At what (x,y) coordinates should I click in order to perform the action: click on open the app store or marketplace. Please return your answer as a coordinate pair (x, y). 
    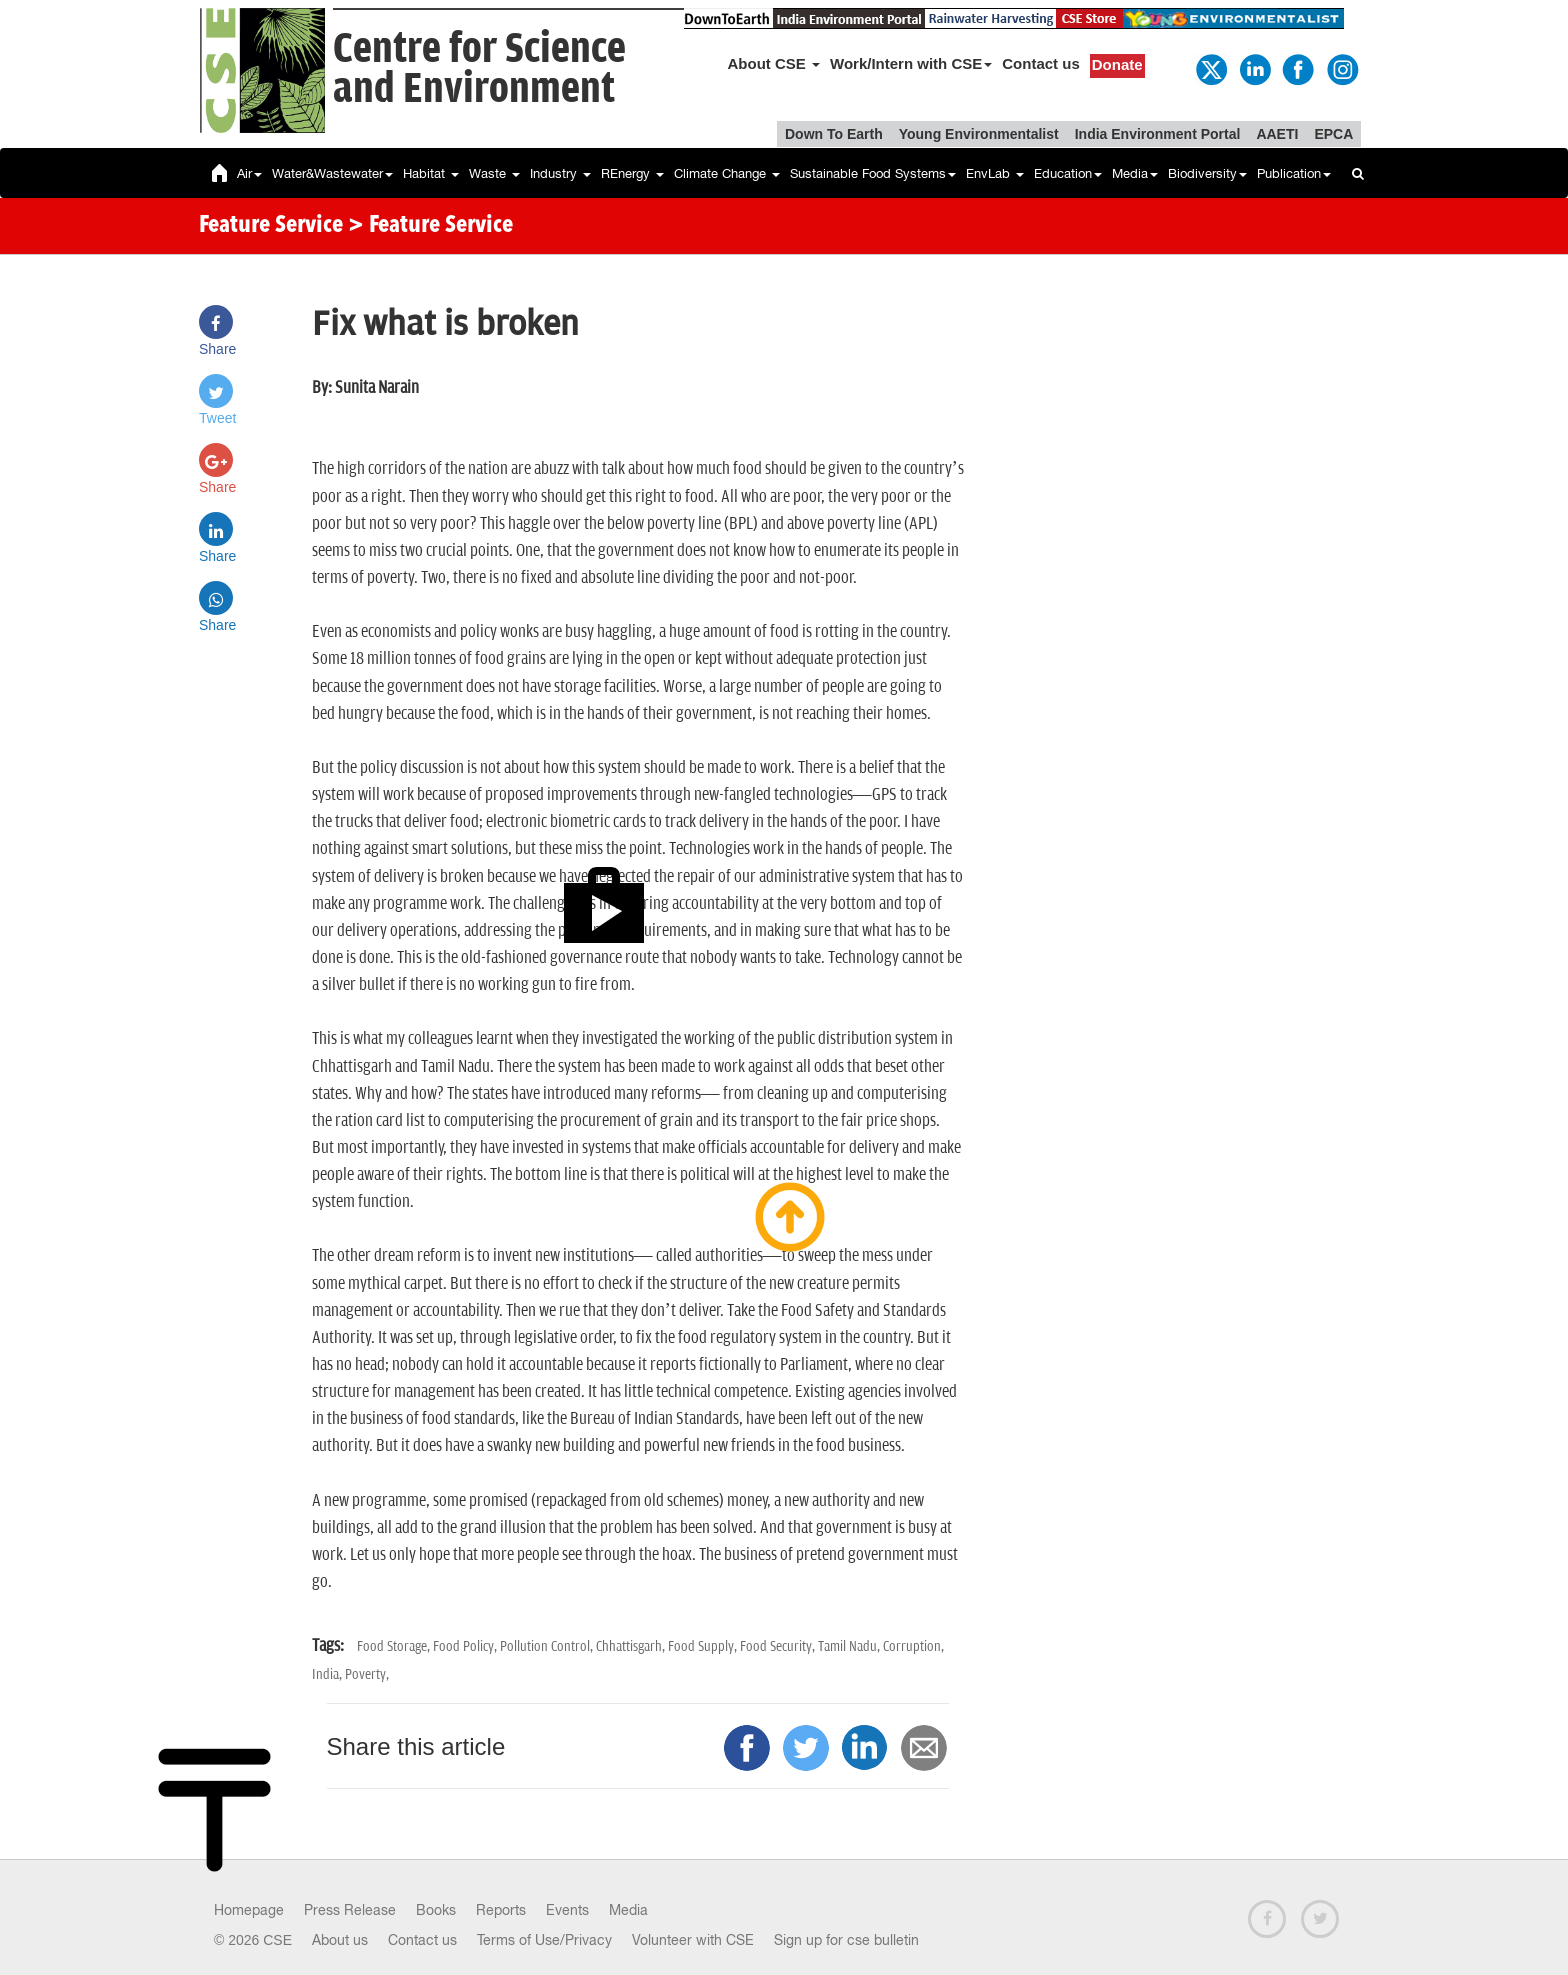
    Looking at the image, I should click on (604, 907).